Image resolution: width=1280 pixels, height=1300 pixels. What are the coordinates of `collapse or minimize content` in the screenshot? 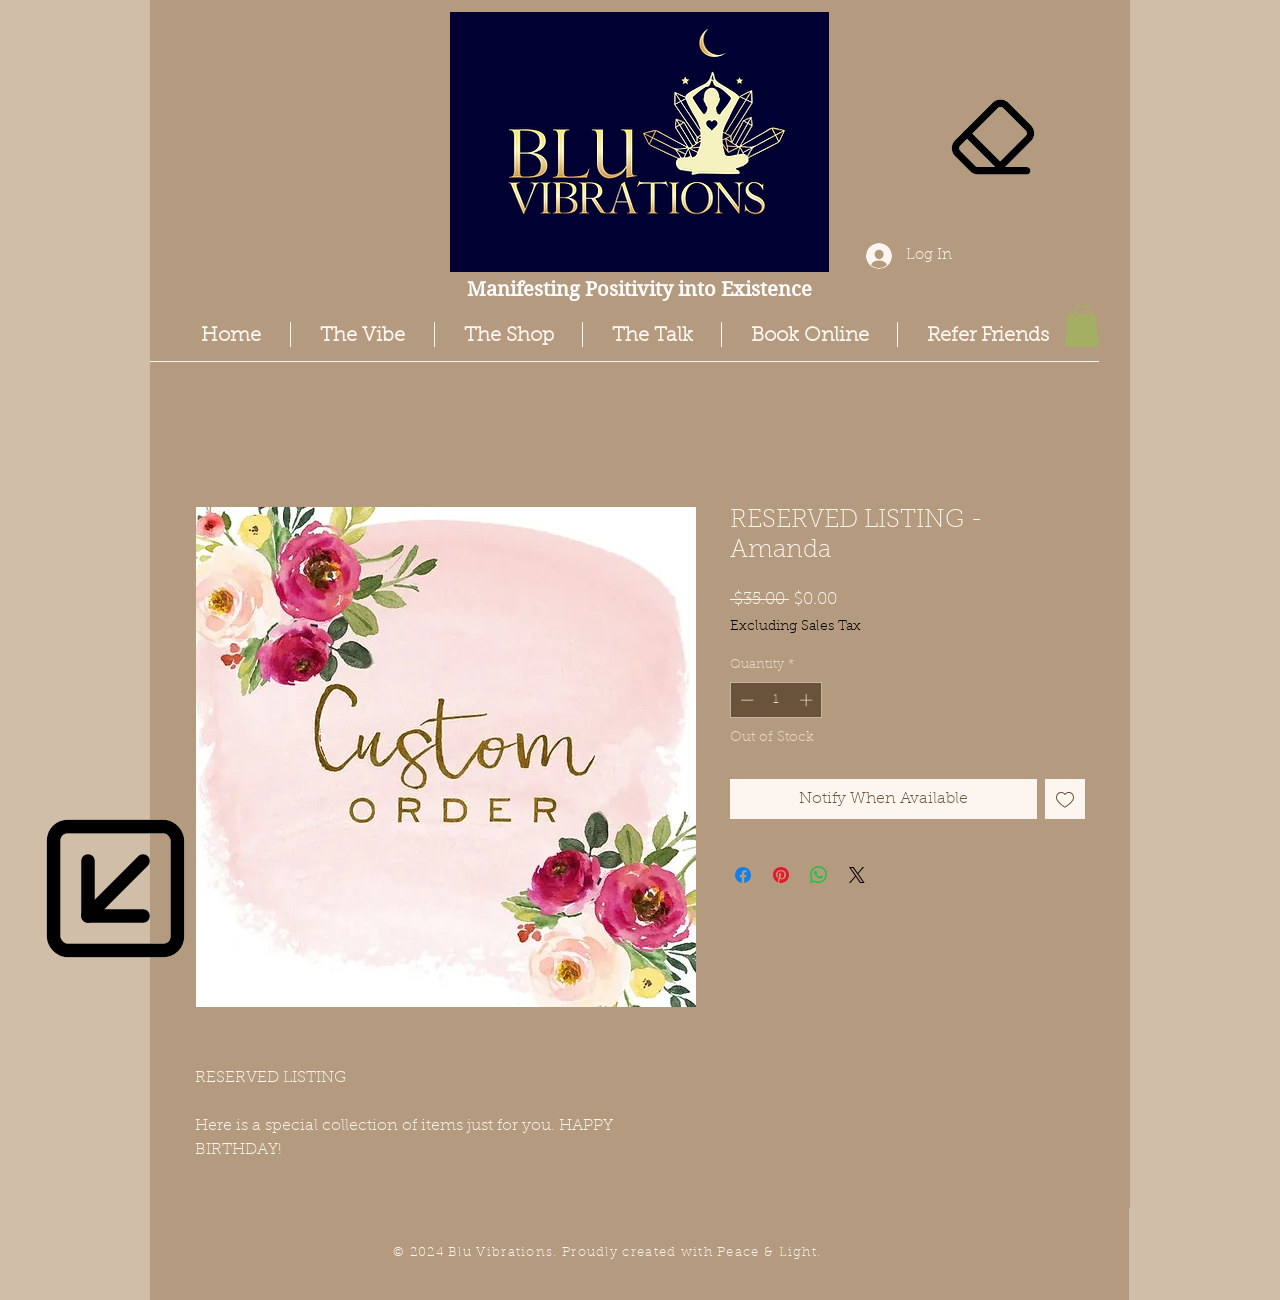 It's located at (115, 888).